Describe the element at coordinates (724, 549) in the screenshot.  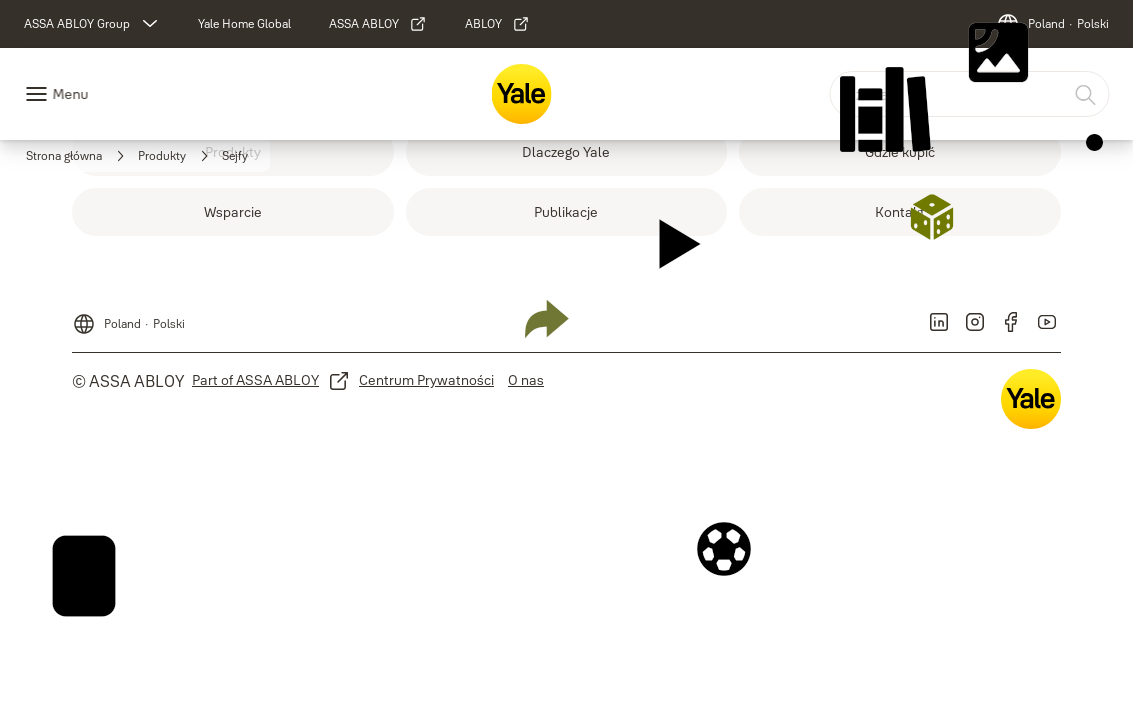
I see `access football or soccer content` at that location.